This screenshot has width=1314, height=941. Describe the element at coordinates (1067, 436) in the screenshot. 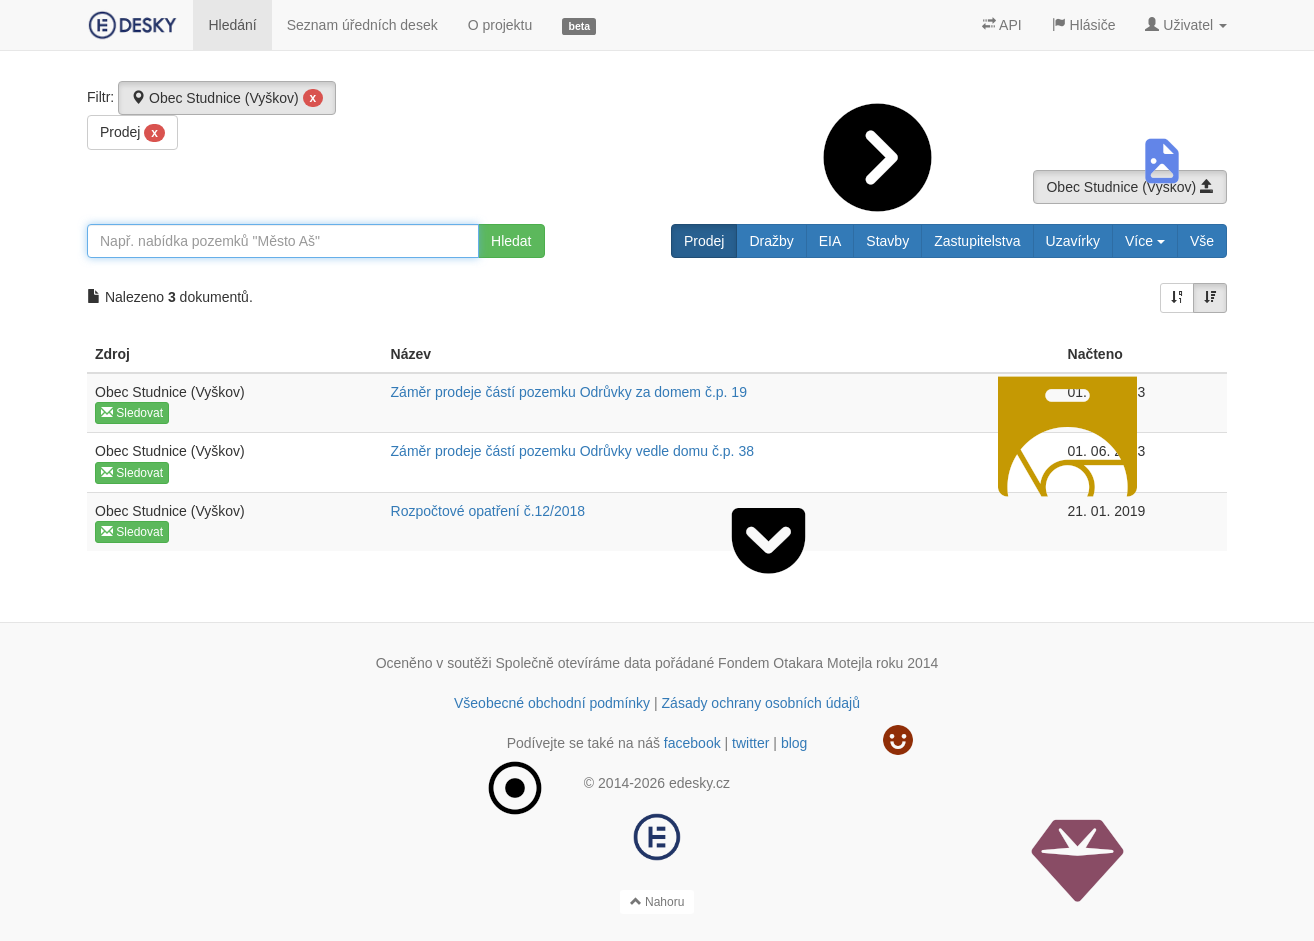

I see `open the Chrome Web Store` at that location.